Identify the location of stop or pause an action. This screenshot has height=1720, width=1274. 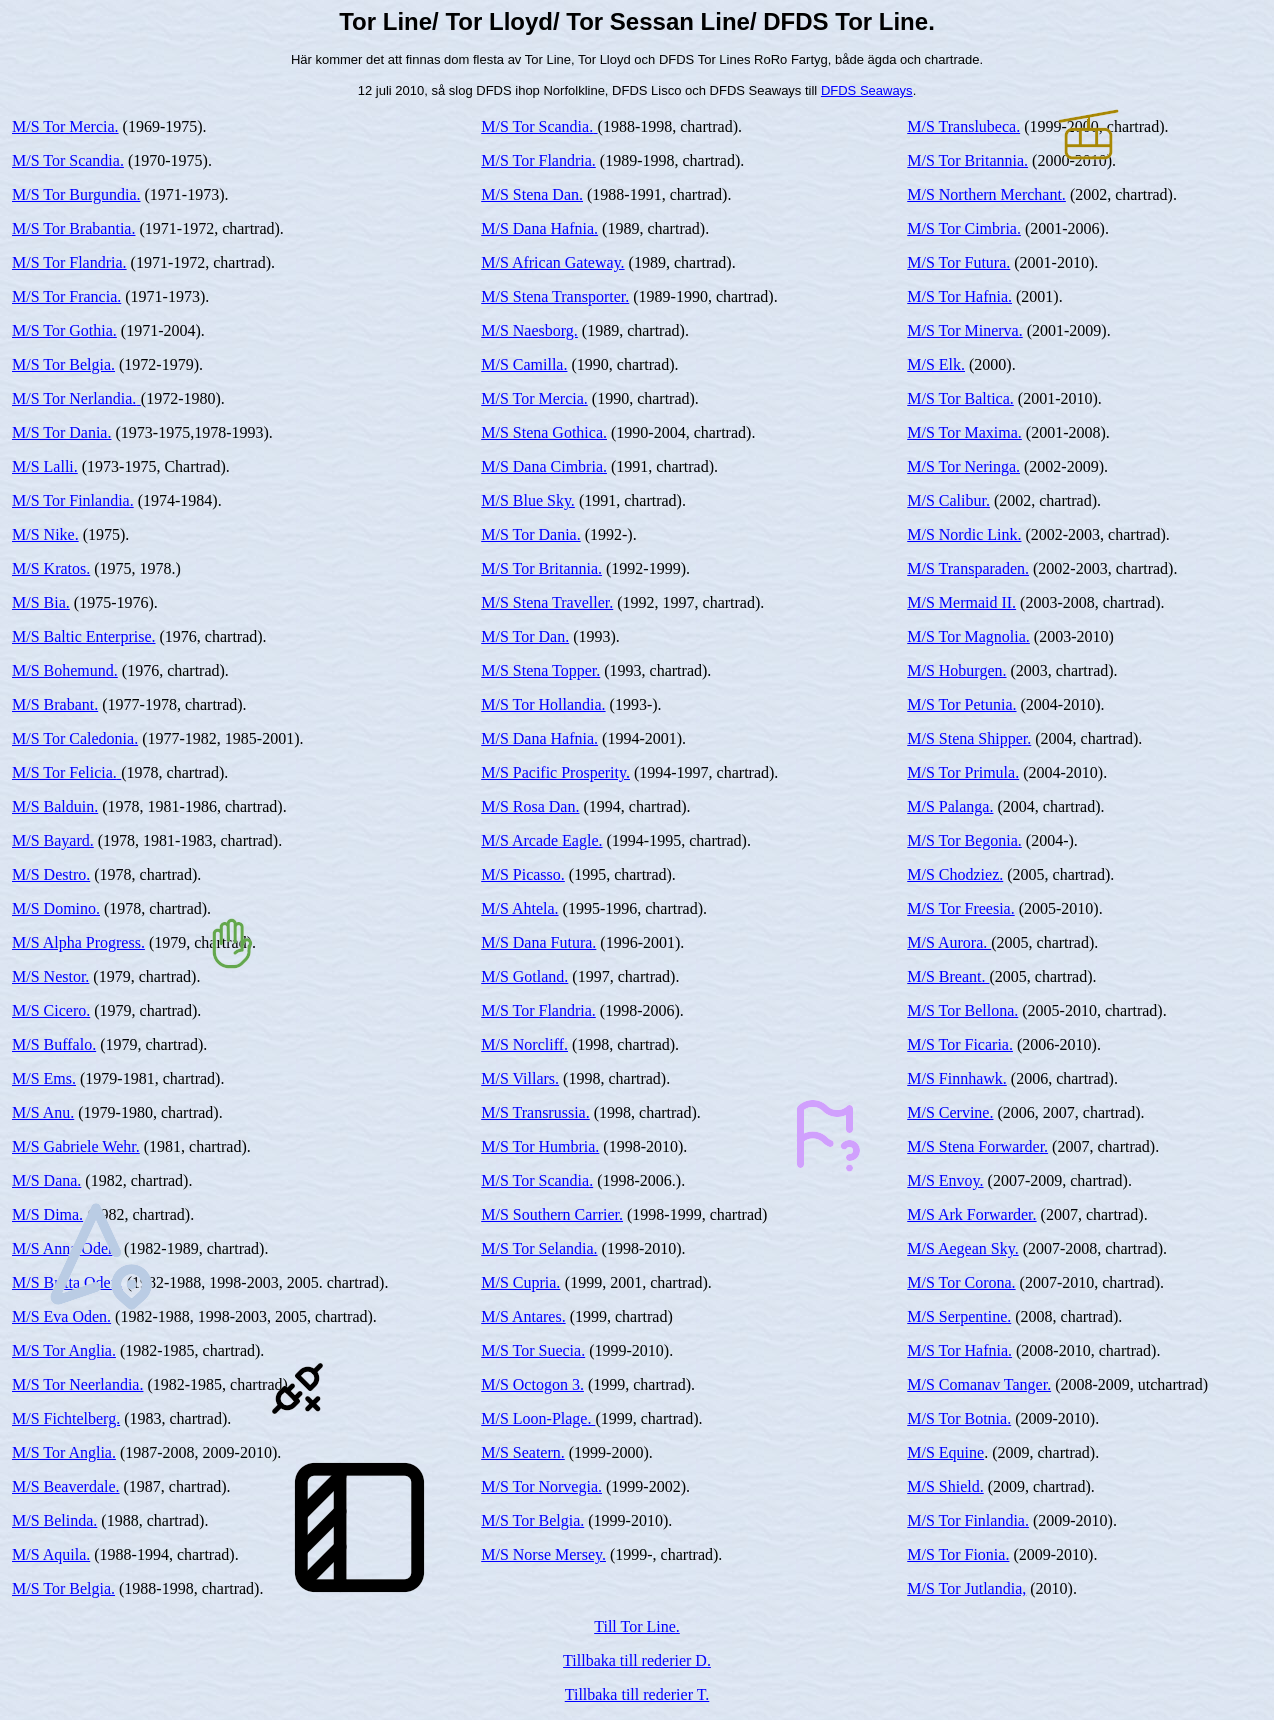
(232, 943).